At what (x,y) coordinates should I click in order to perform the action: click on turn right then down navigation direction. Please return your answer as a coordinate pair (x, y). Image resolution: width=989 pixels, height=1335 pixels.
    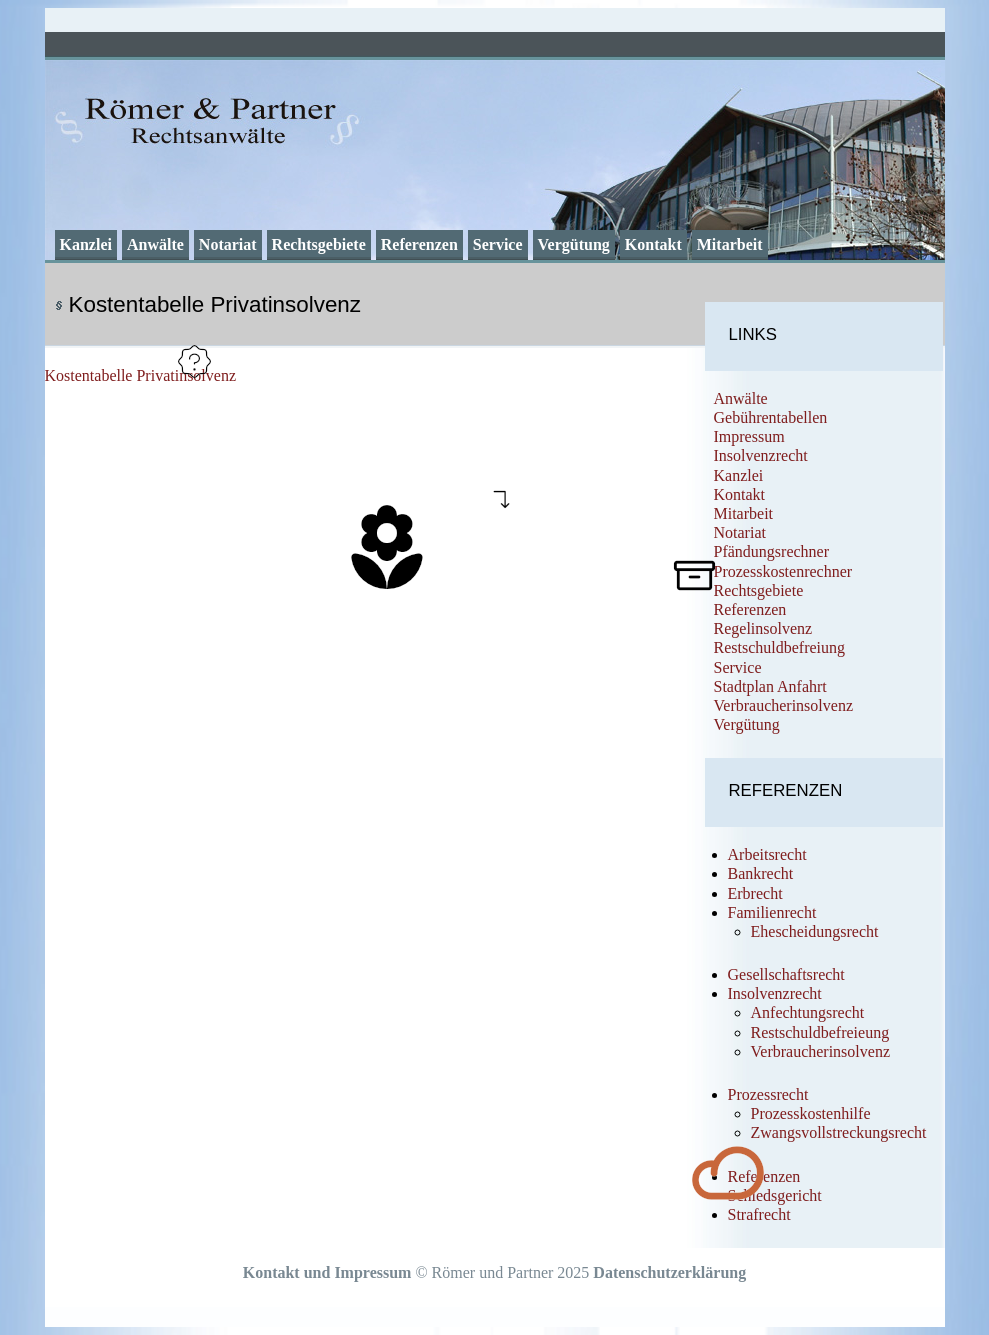
    Looking at the image, I should click on (501, 499).